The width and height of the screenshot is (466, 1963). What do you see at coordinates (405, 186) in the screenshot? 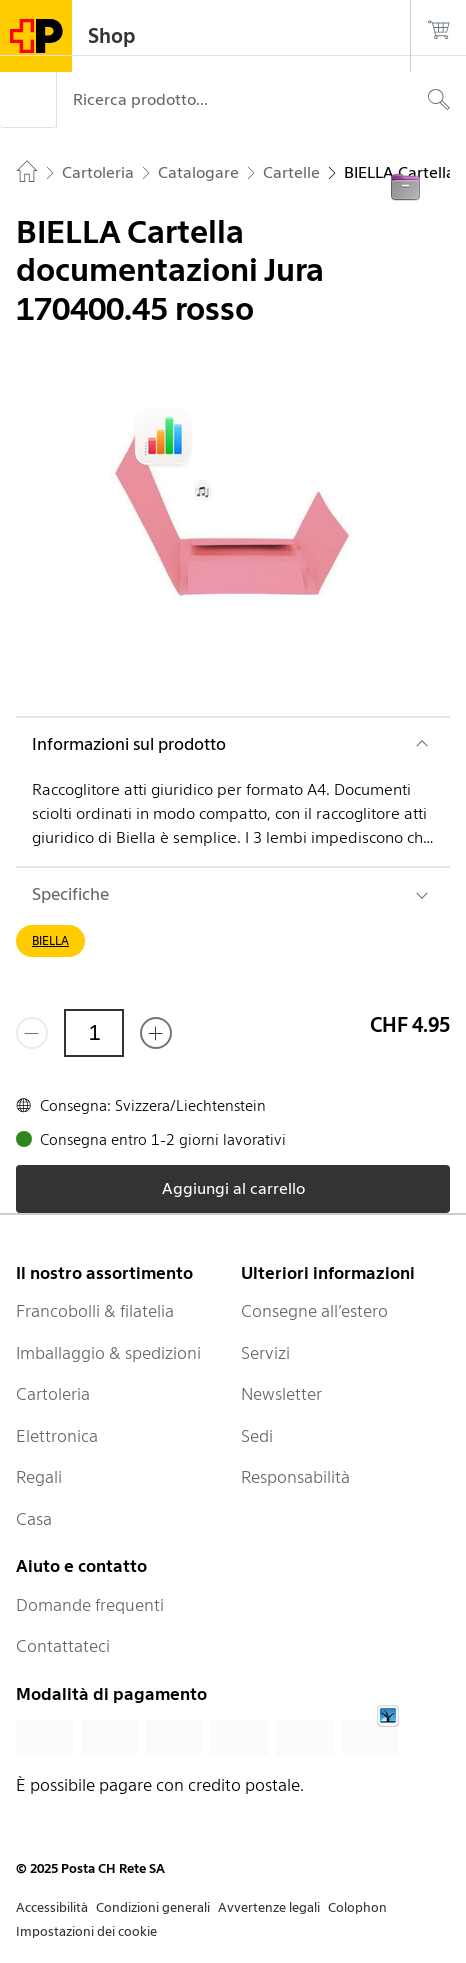
I see `open the file manager` at bounding box center [405, 186].